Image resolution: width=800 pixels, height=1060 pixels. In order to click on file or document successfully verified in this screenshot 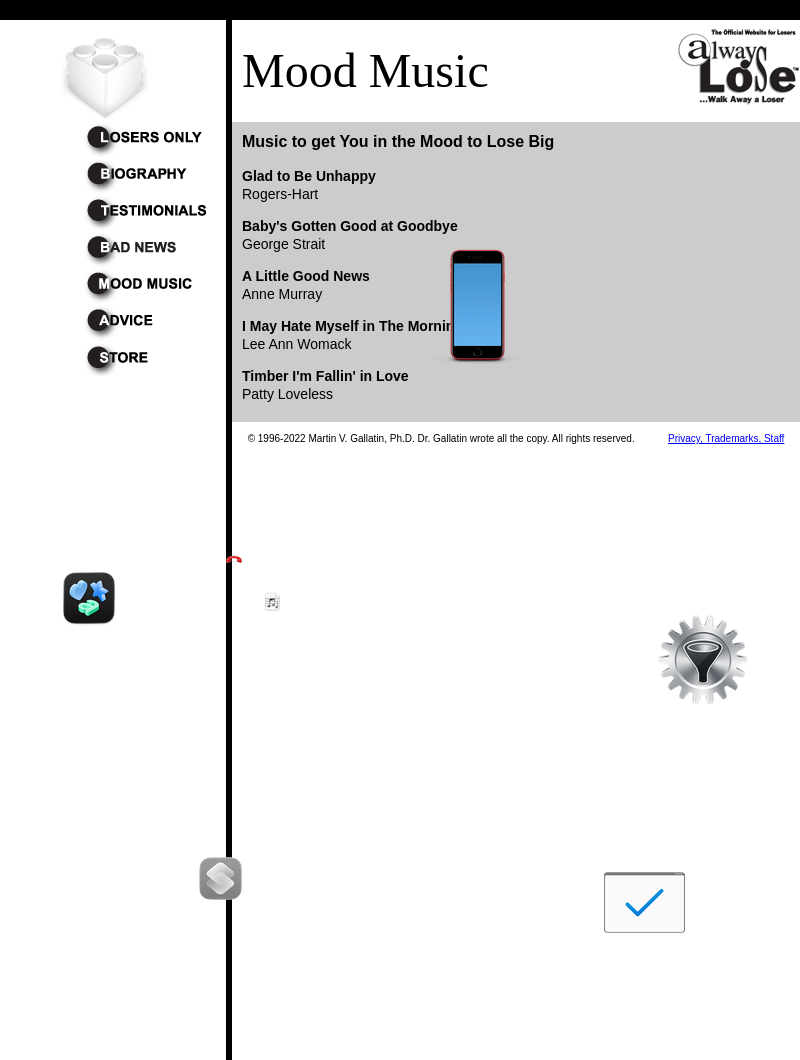, I will do `click(644, 902)`.